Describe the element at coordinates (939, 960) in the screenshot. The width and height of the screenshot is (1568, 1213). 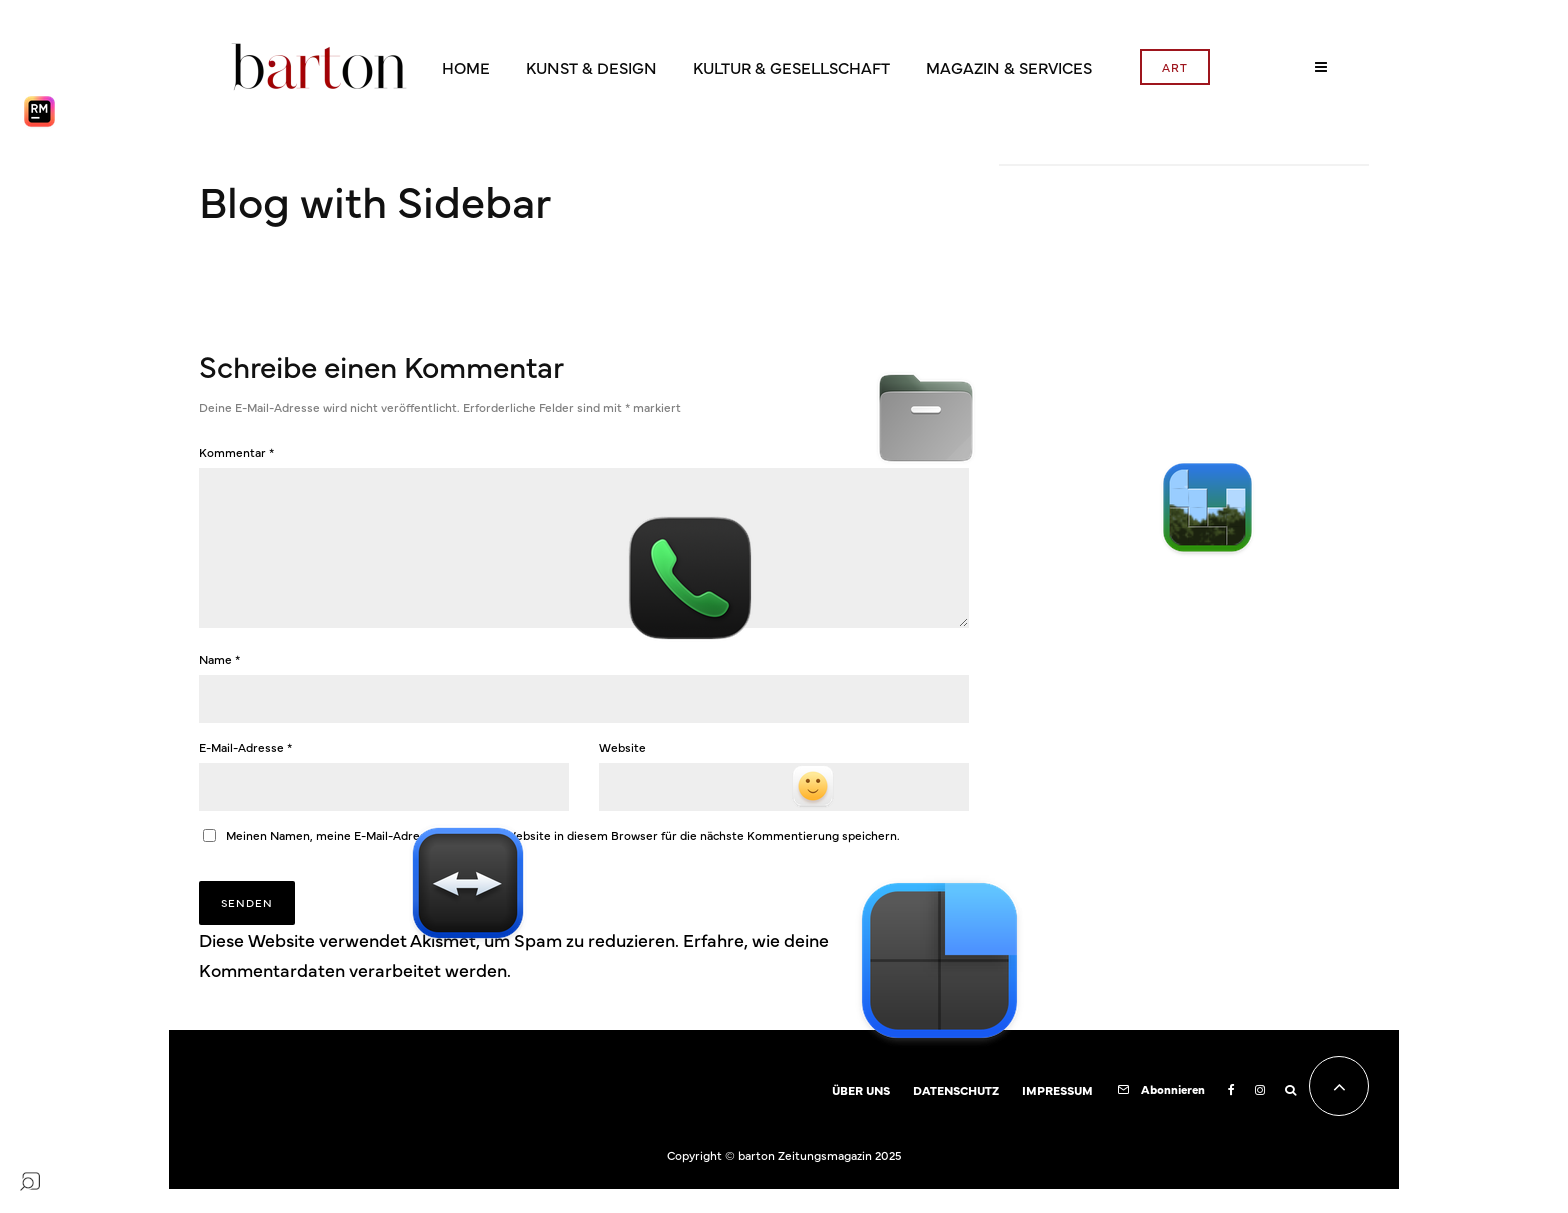
I see `switch to workspace in the top-right position` at that location.